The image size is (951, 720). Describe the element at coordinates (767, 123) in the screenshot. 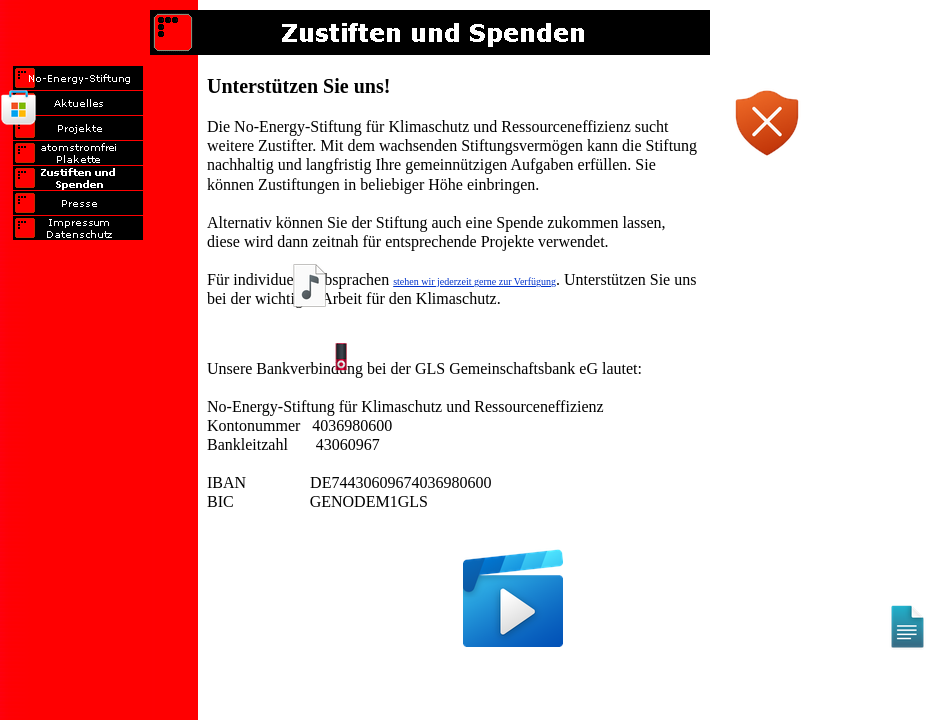

I see `indicates a security error or protection failure` at that location.